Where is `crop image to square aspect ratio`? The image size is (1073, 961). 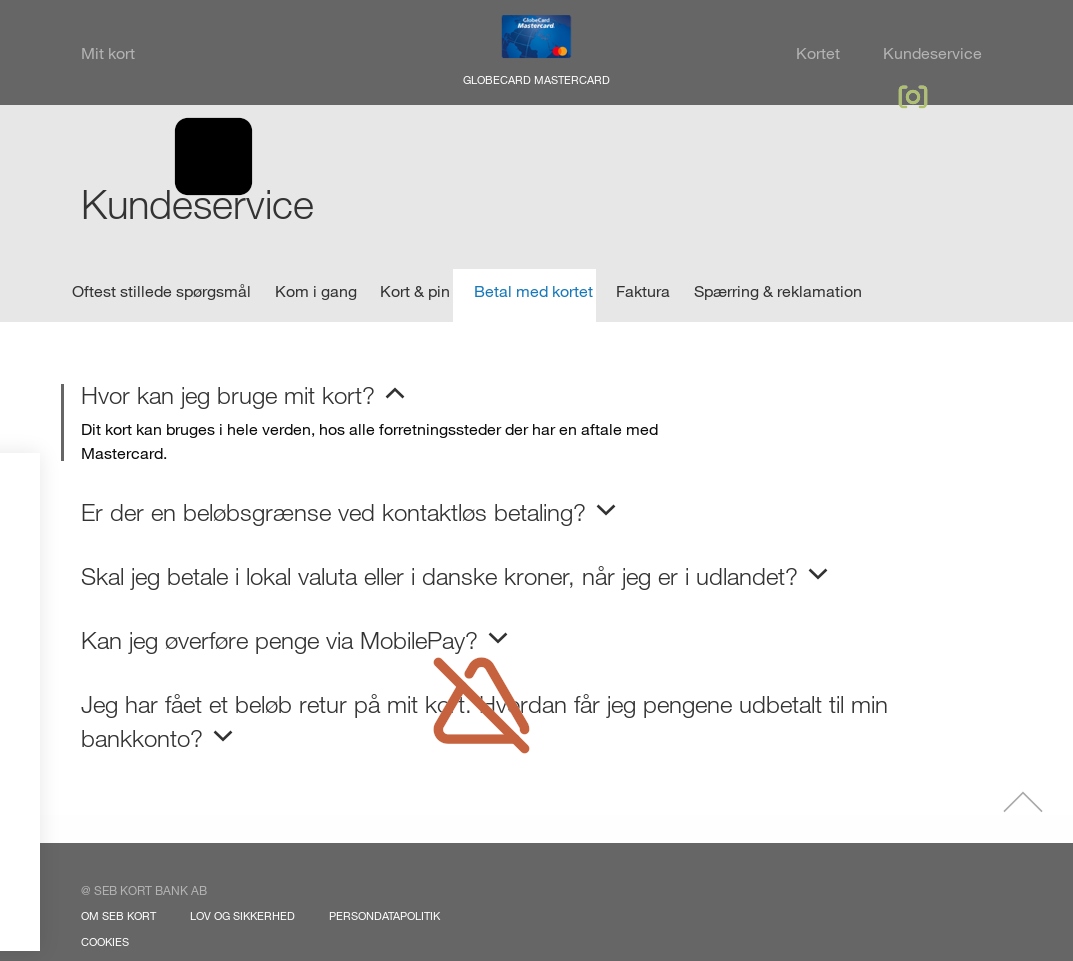
crop image to square aspect ratio is located at coordinates (213, 156).